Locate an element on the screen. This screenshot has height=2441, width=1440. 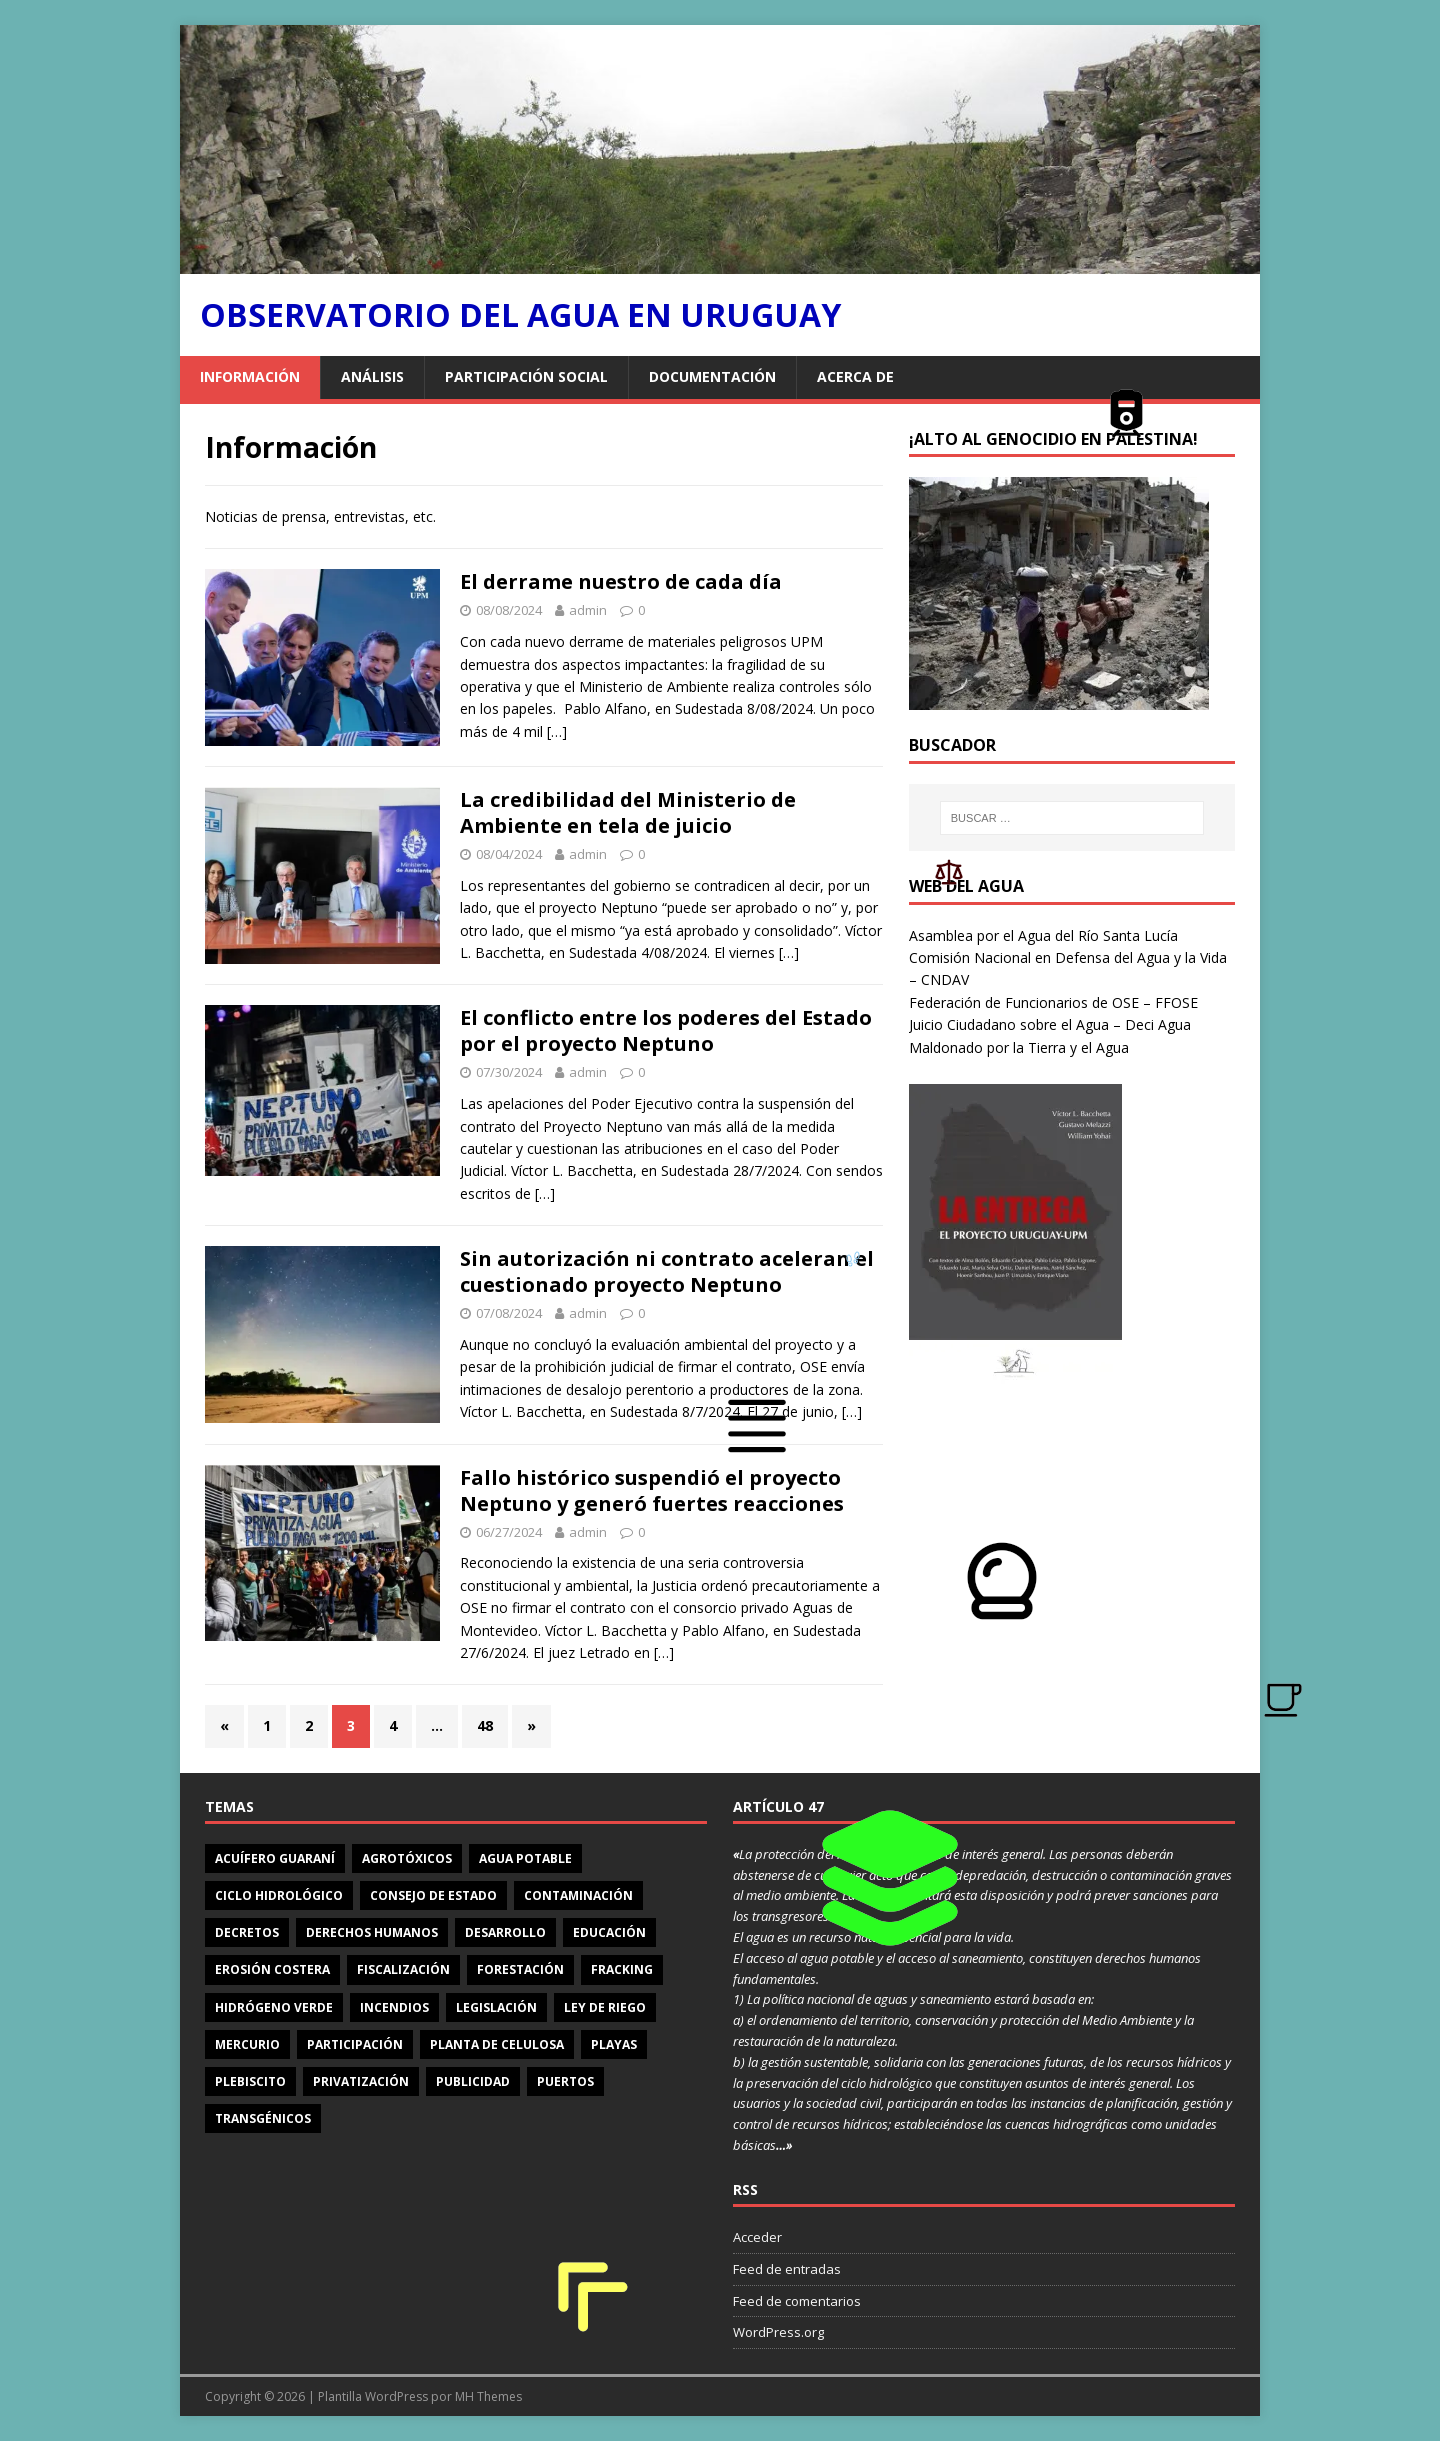
access fortune or prediction features is located at coordinates (1002, 1581).